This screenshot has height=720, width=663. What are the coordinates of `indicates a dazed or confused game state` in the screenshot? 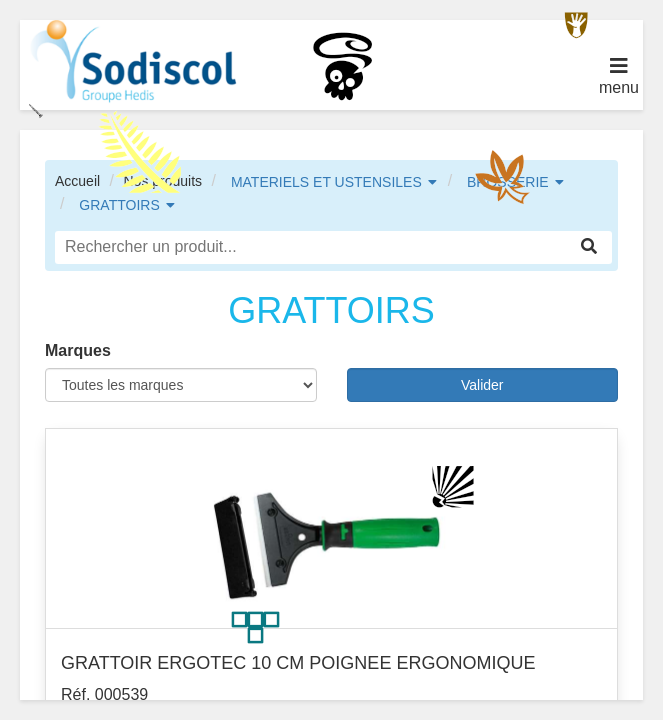 It's located at (344, 66).